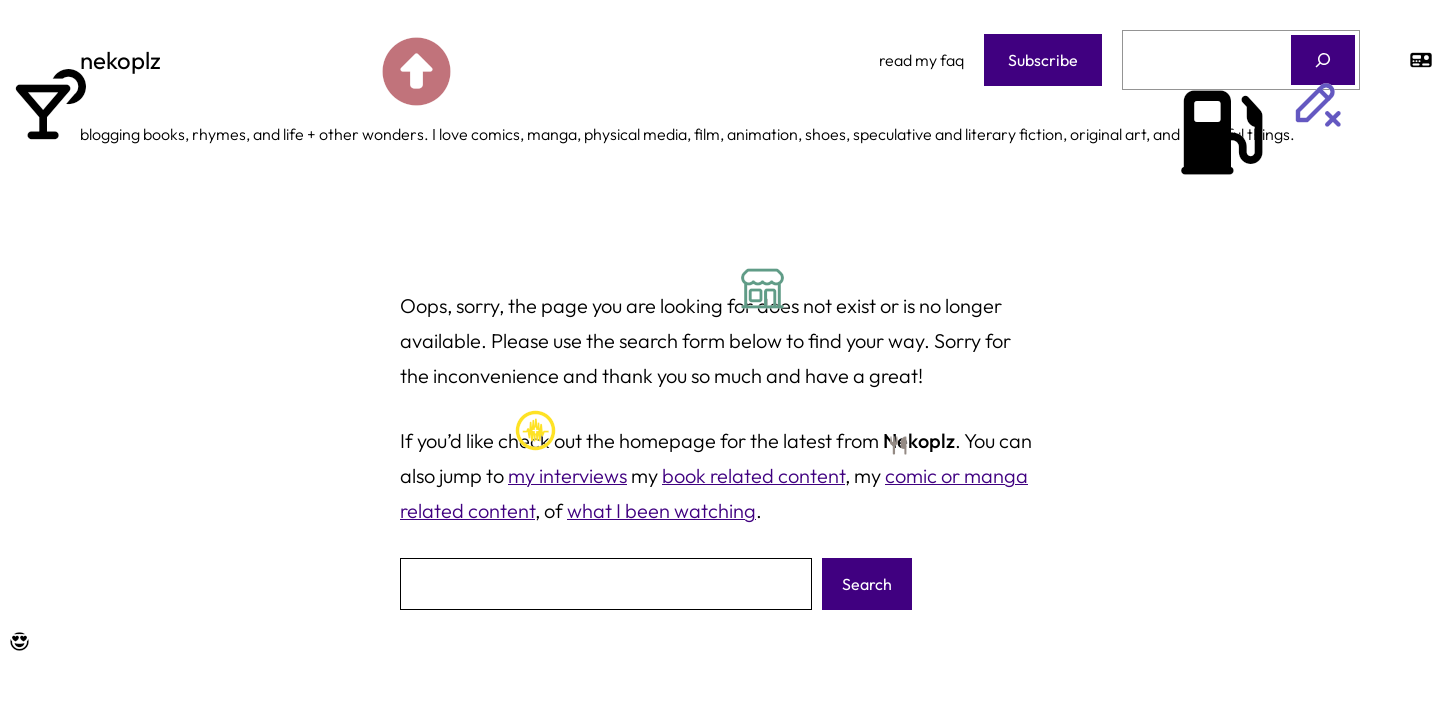 The width and height of the screenshot is (1440, 720). What do you see at coordinates (1316, 102) in the screenshot?
I see `cancel editing mode` at bounding box center [1316, 102].